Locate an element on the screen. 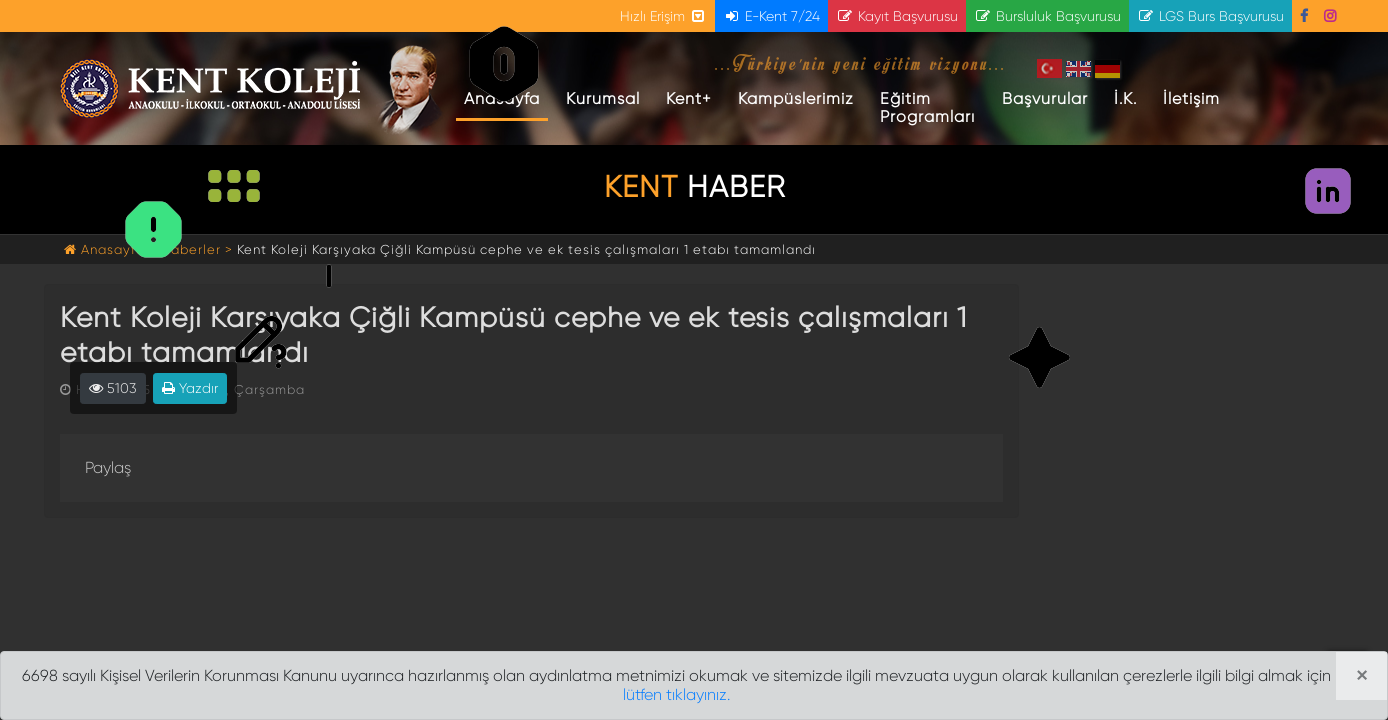 This screenshot has width=1388, height=720. indicates a special or featured item is located at coordinates (1039, 357).